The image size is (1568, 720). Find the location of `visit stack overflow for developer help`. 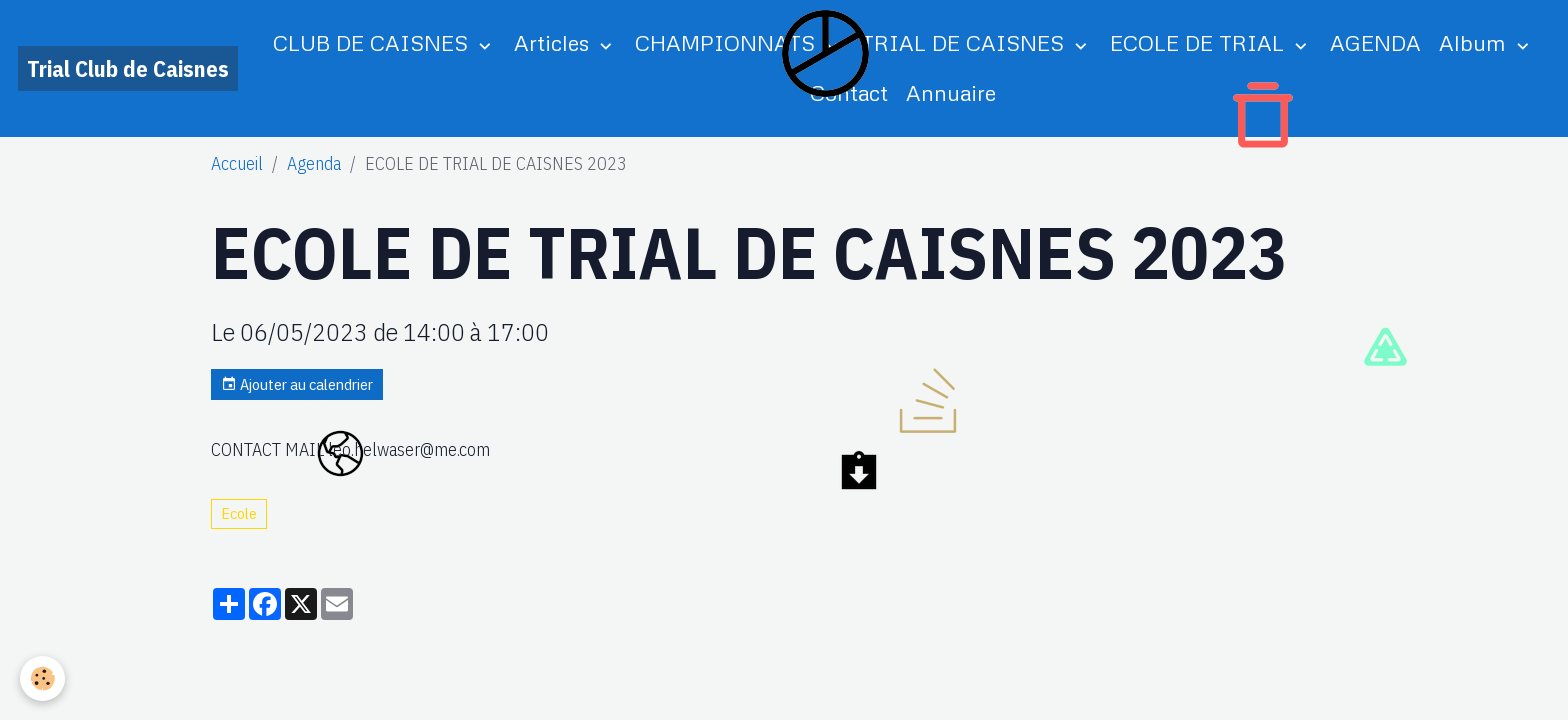

visit stack overflow for developer help is located at coordinates (928, 402).